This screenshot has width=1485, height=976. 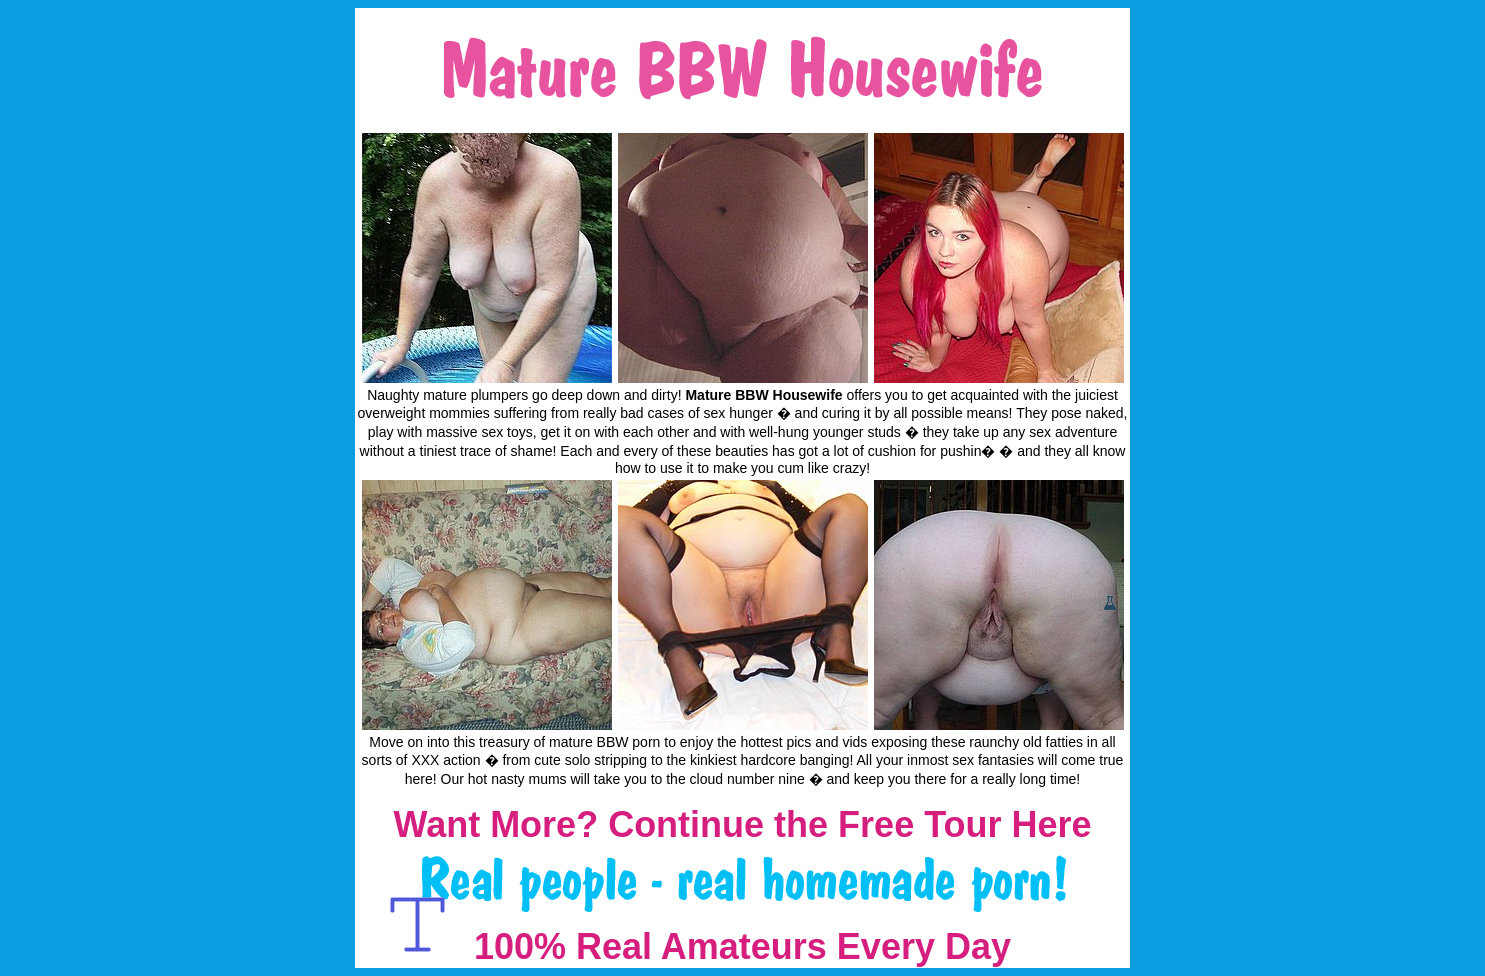 What do you see at coordinates (1110, 603) in the screenshot?
I see `access science or laboratory features` at bounding box center [1110, 603].